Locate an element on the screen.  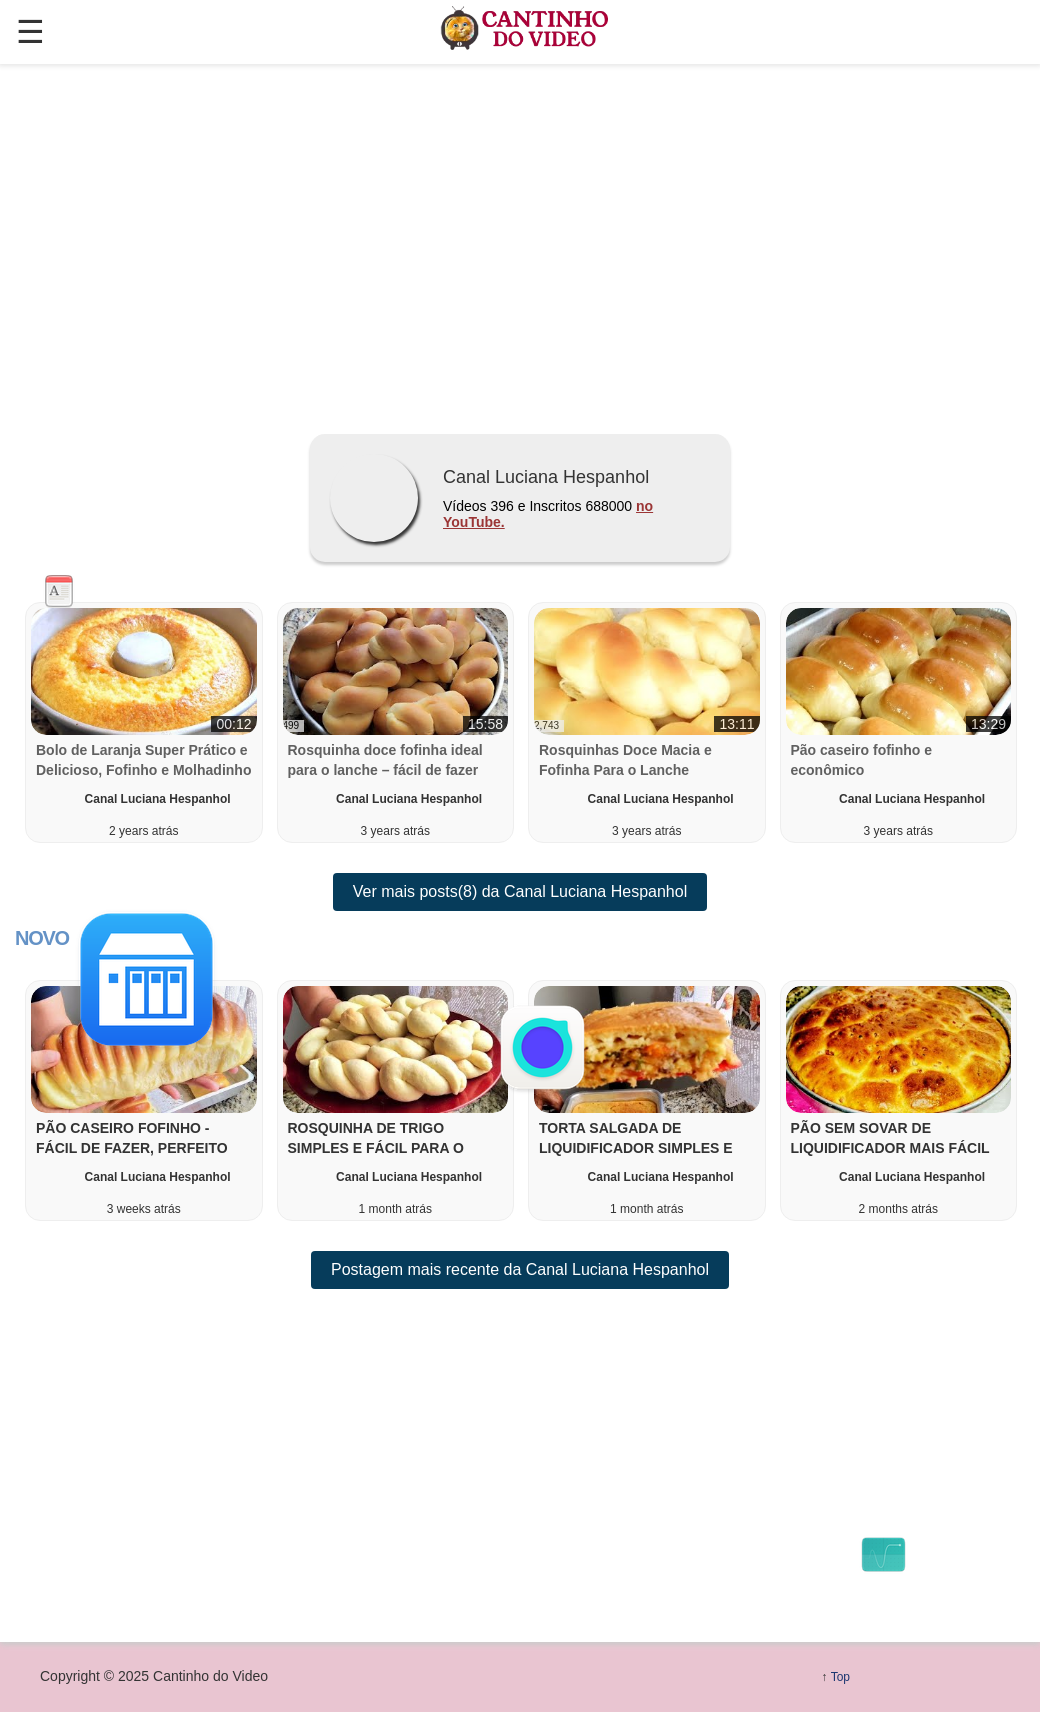
open mercury browser app is located at coordinates (542, 1047).